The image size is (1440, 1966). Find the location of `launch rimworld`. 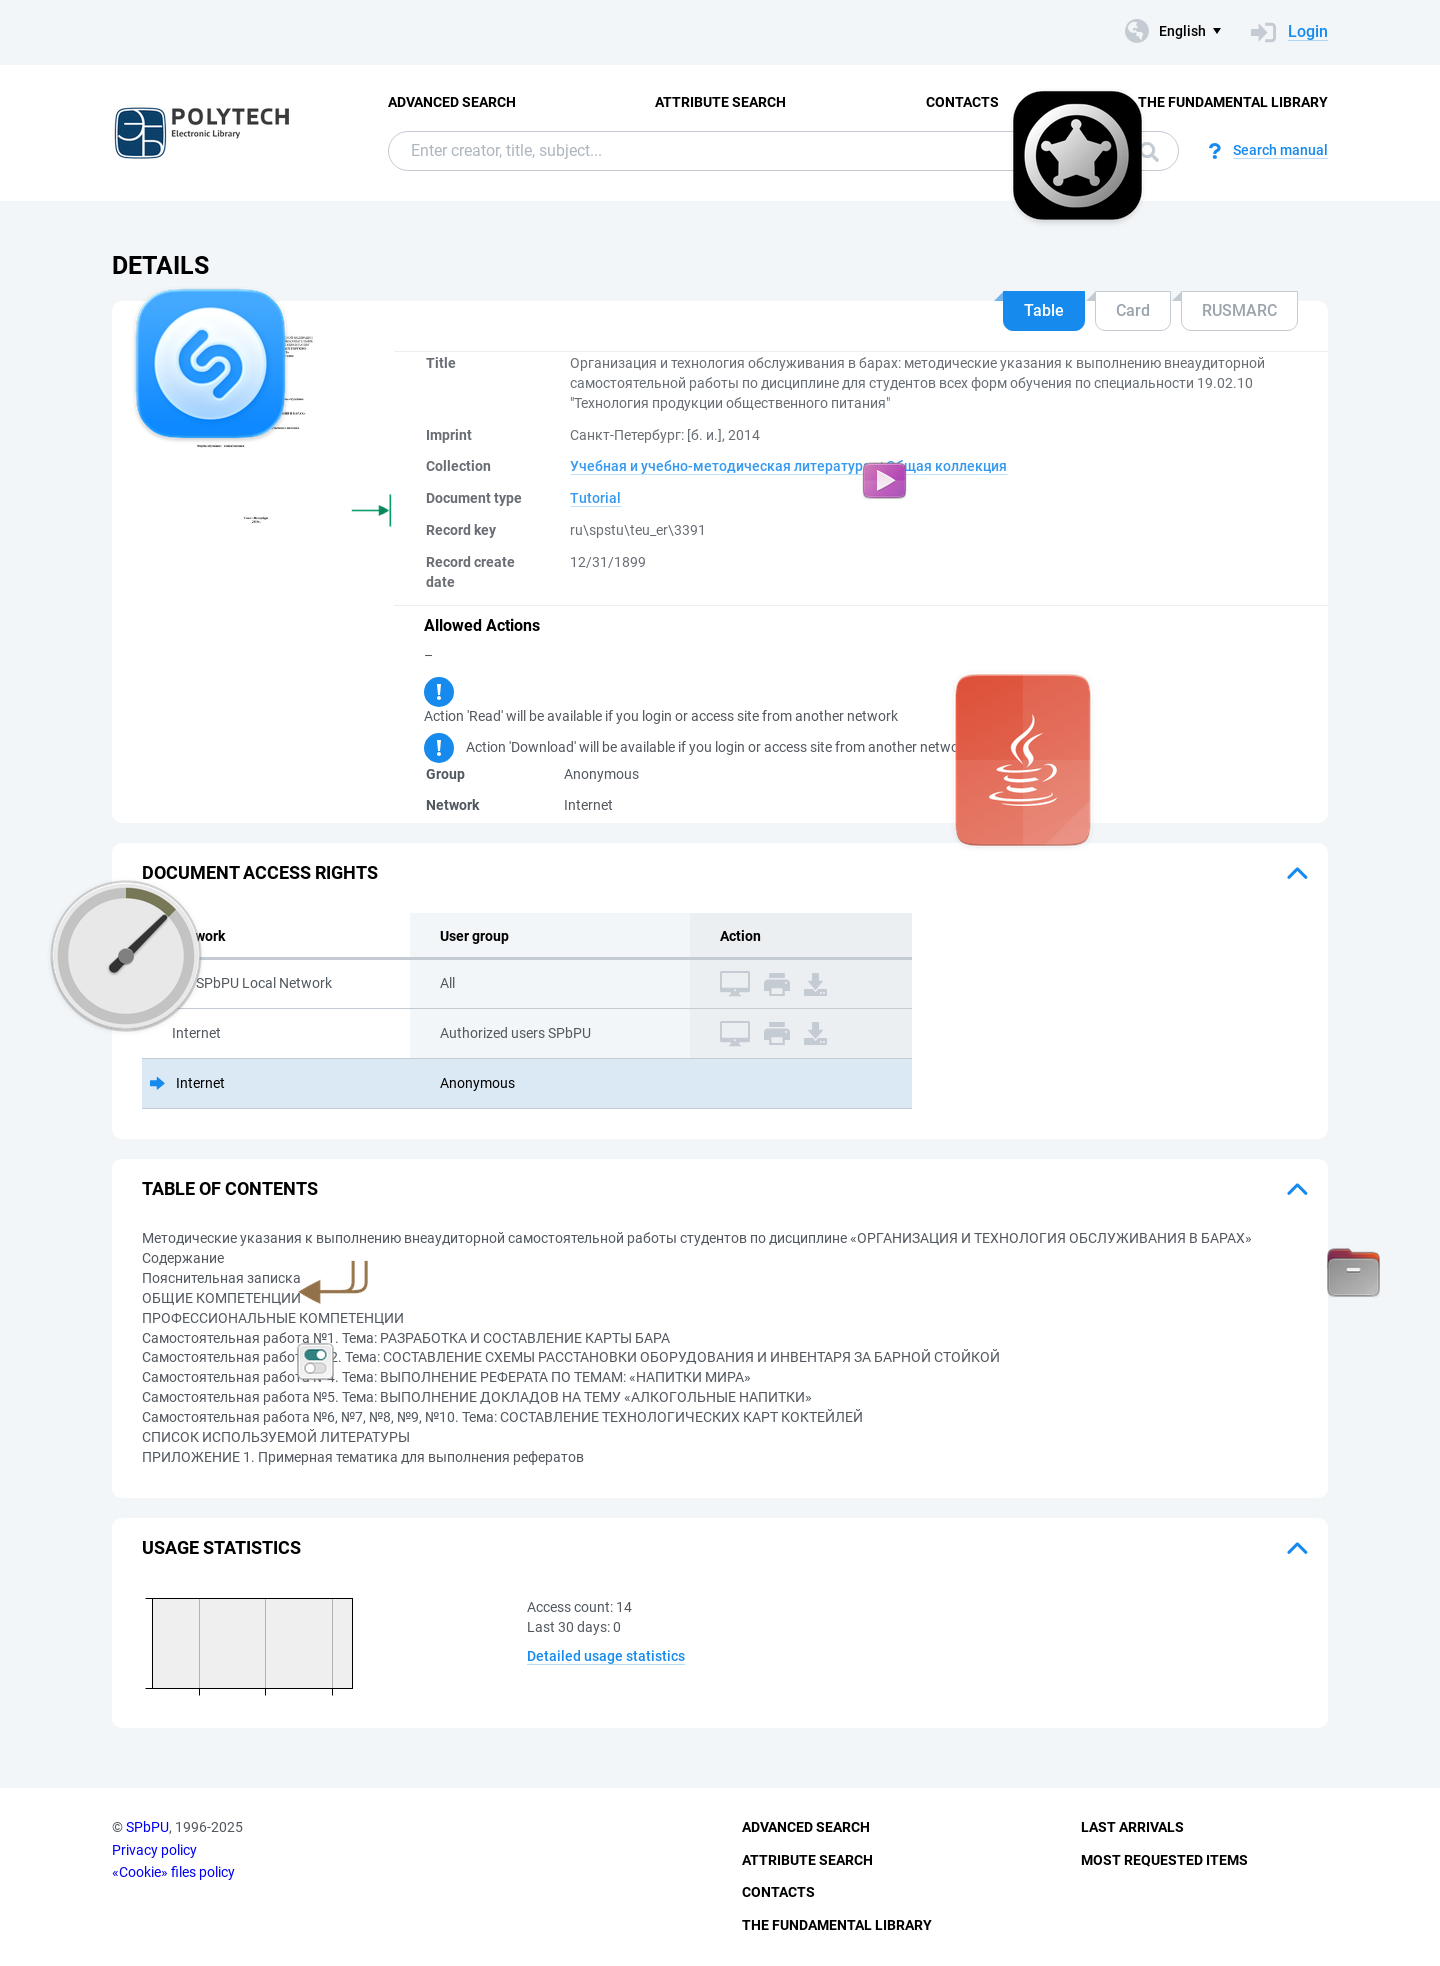

launch rimworld is located at coordinates (1077, 155).